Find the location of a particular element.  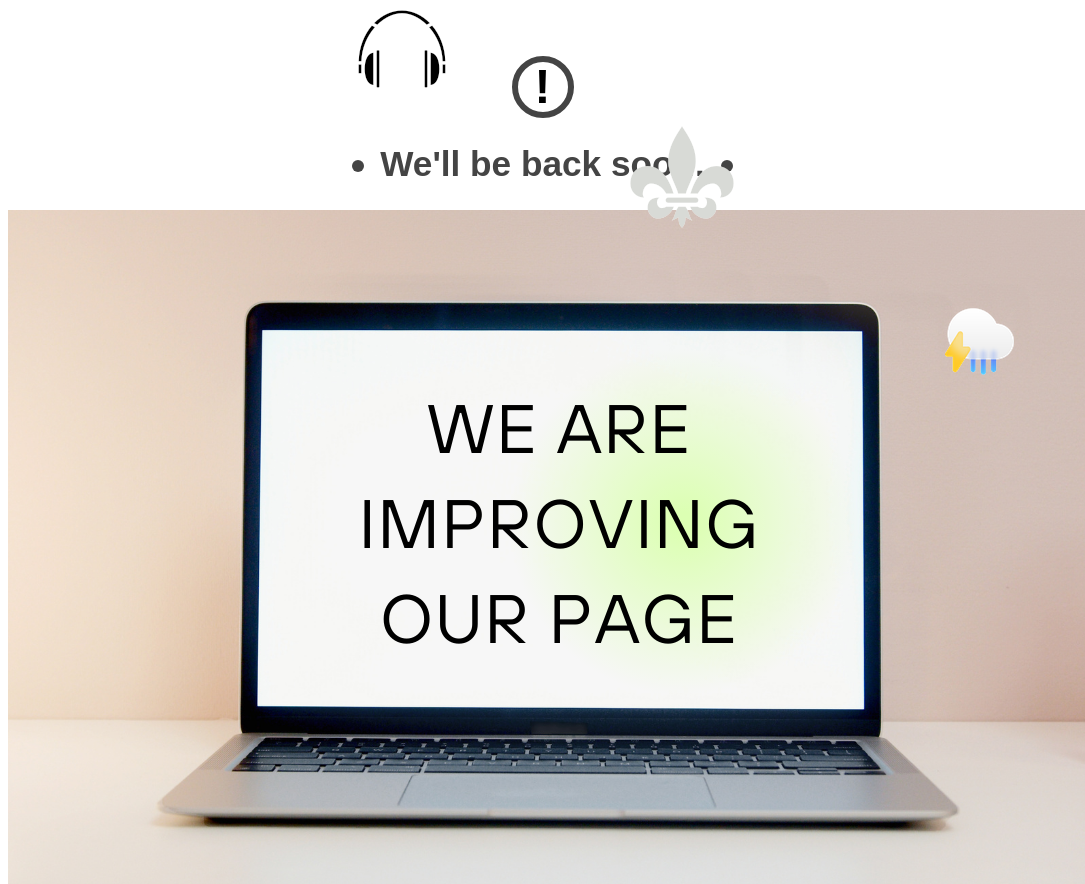

decorative emblem representing French or royal heritage is located at coordinates (682, 177).